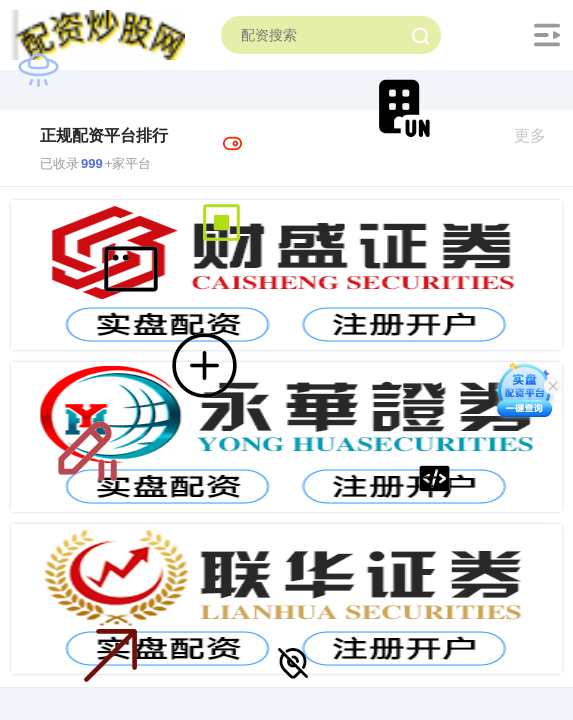 The height and width of the screenshot is (720, 573). Describe the element at coordinates (86, 447) in the screenshot. I see `pause editing mode` at that location.